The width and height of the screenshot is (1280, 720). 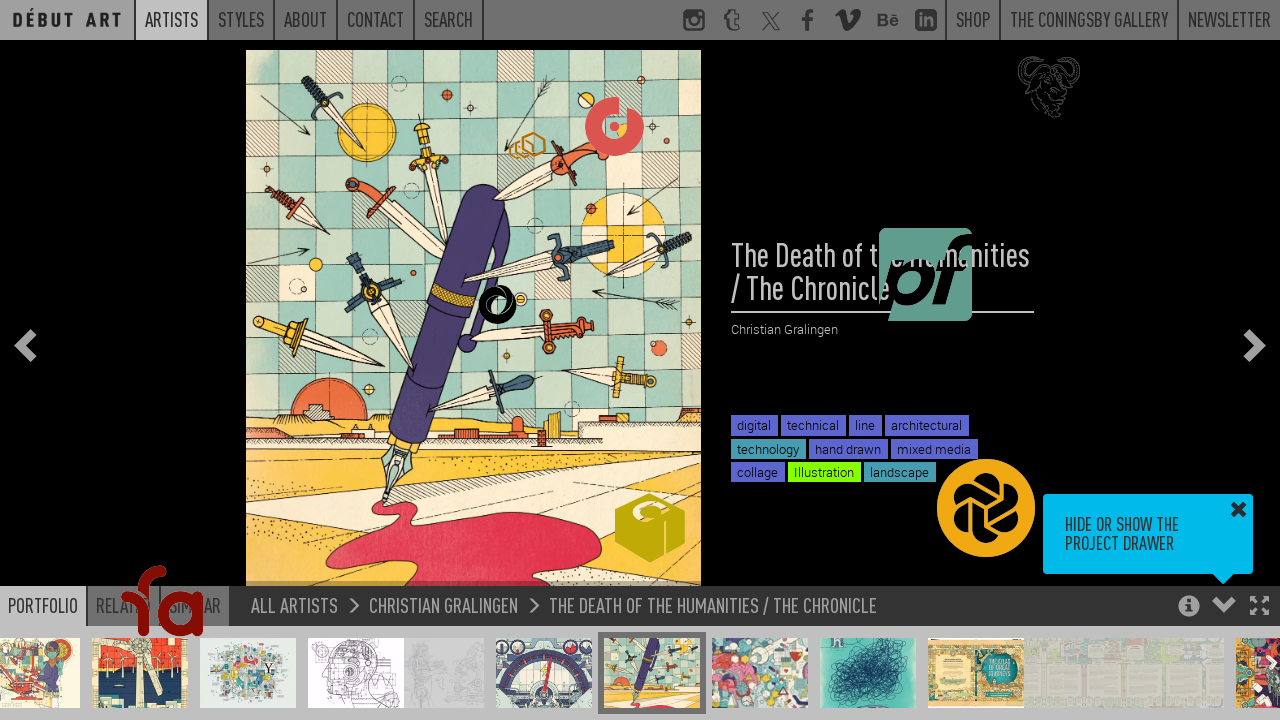 I want to click on open Favro project management app, so click(x=162, y=601).